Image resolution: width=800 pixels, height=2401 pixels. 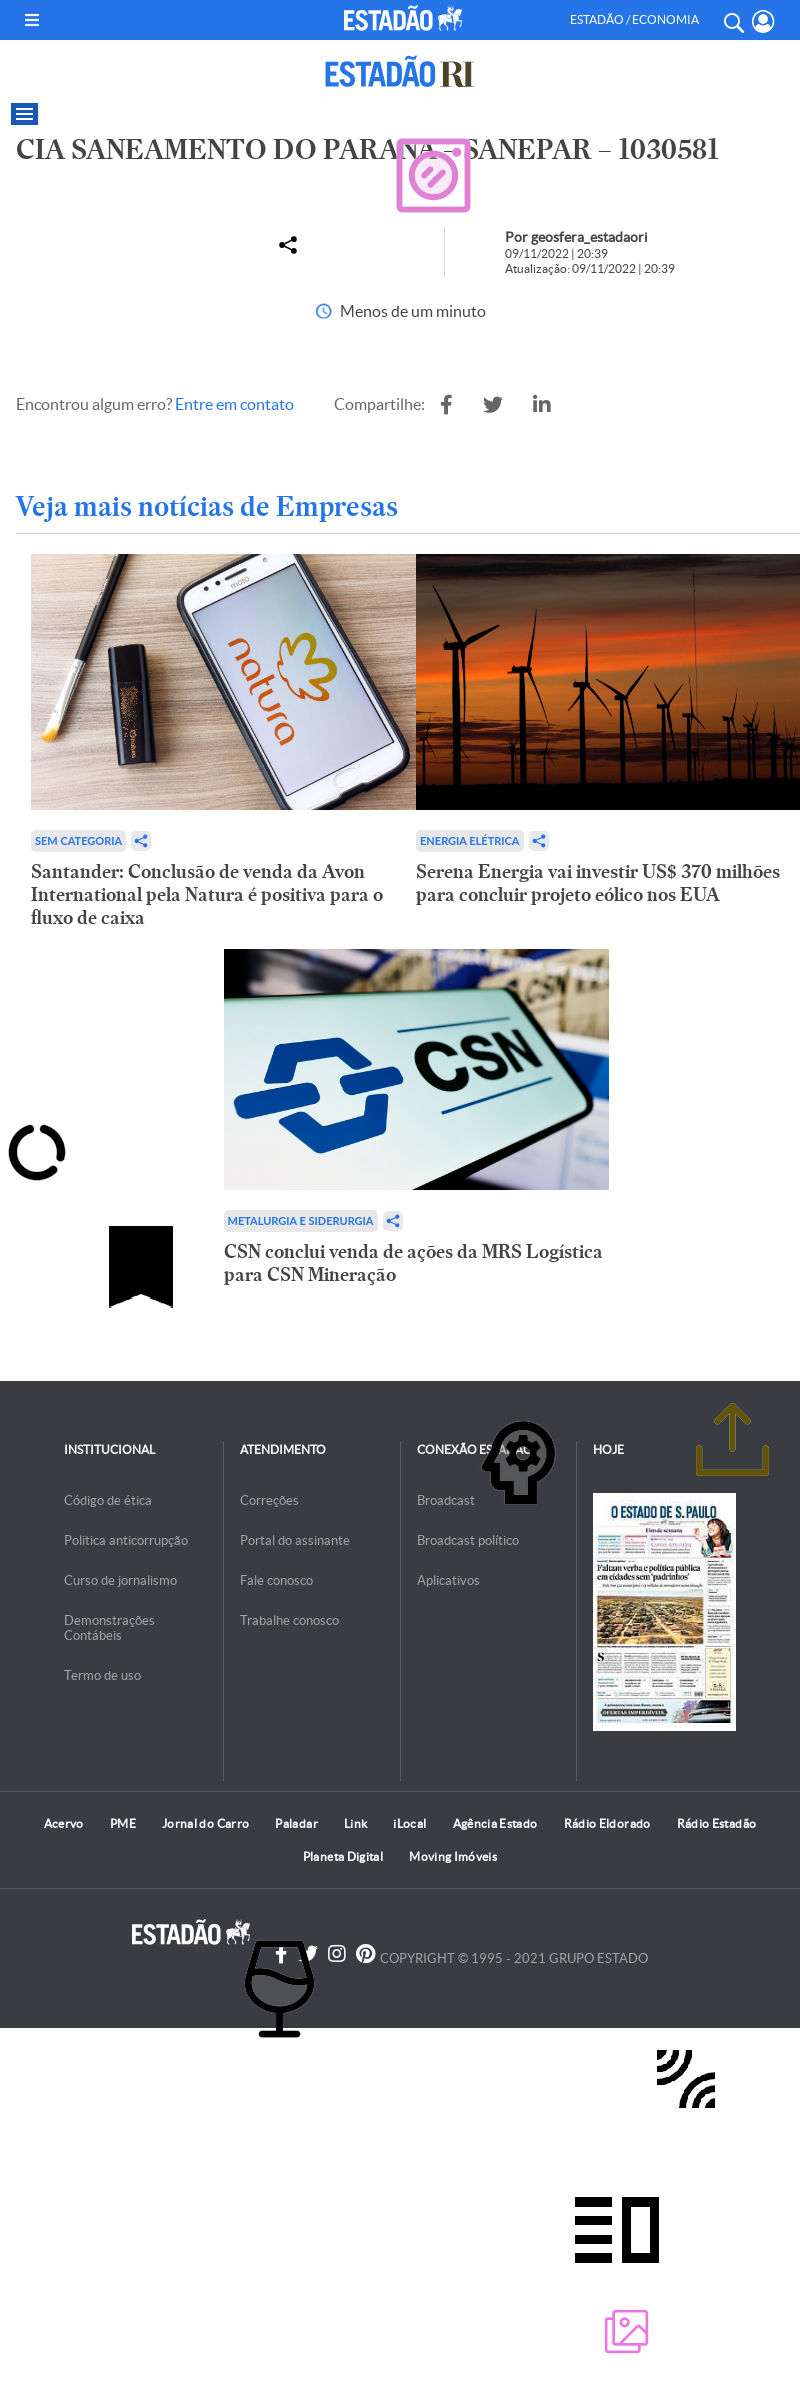 What do you see at coordinates (626, 2331) in the screenshot?
I see `view photo gallery` at bounding box center [626, 2331].